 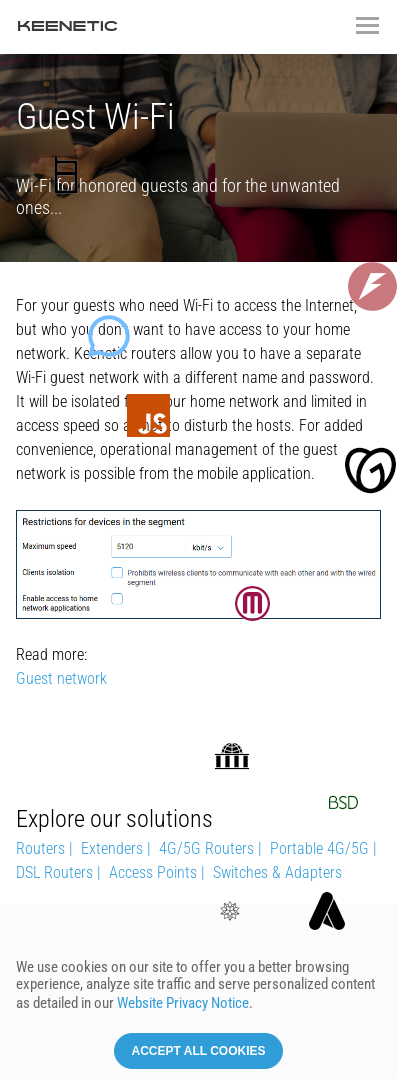 What do you see at coordinates (370, 470) in the screenshot?
I see `visit GoDaddy website or services` at bounding box center [370, 470].